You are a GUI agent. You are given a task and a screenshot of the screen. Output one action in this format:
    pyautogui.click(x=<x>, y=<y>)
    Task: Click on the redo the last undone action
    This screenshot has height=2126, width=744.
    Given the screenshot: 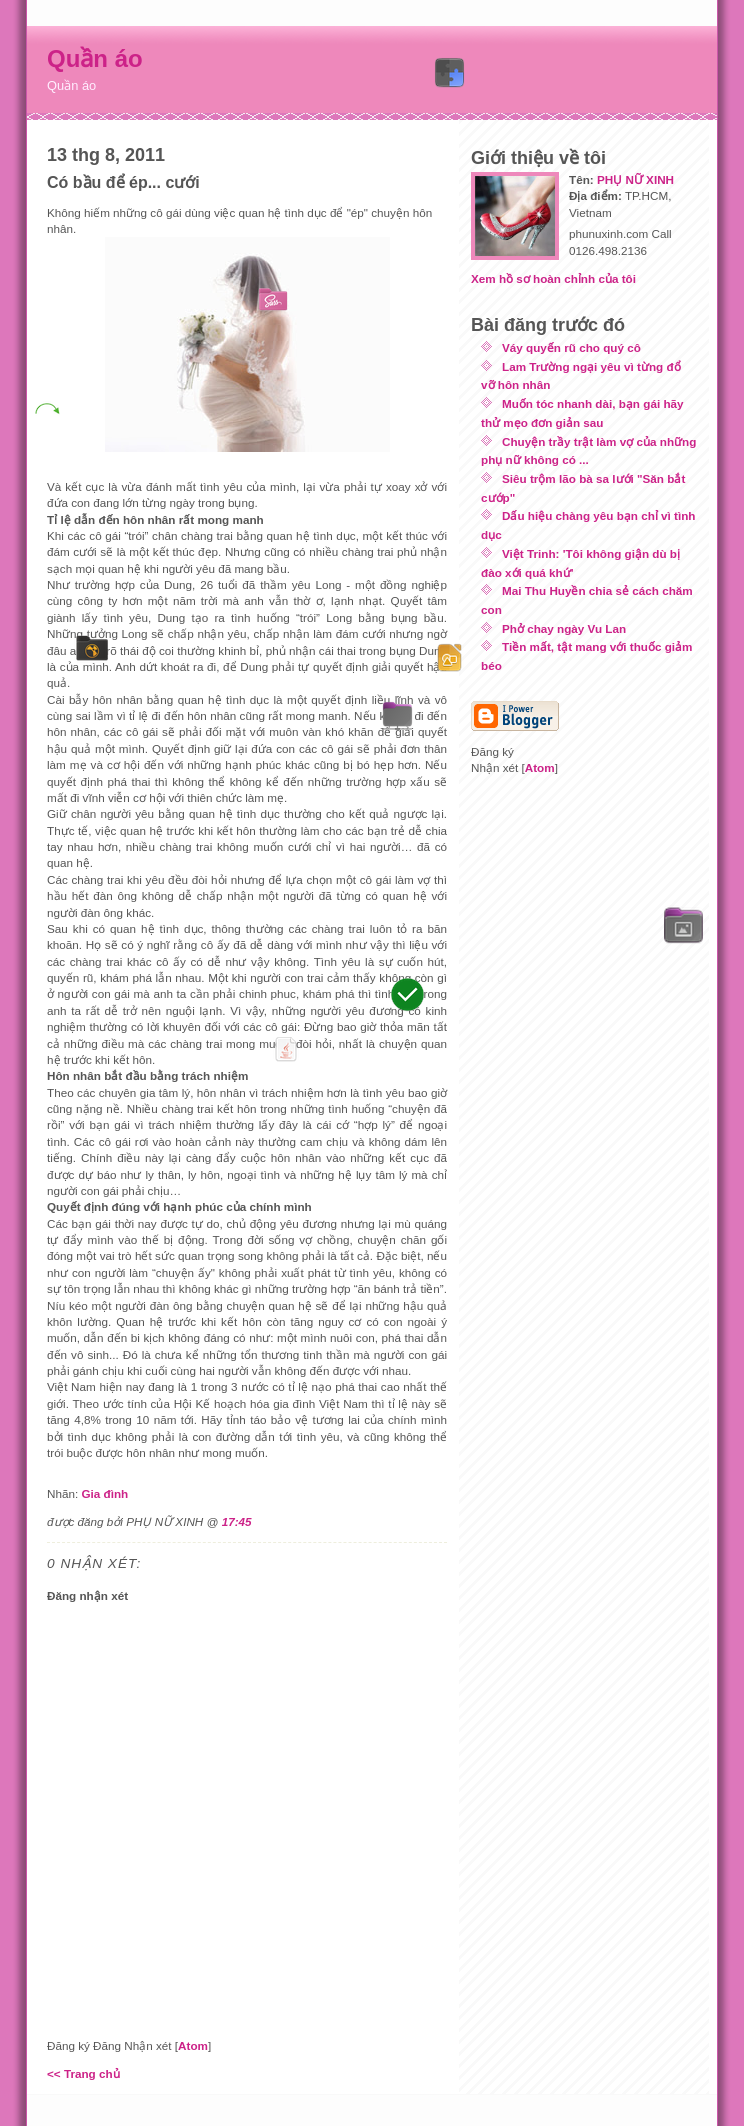 What is the action you would take?
    pyautogui.click(x=47, y=408)
    